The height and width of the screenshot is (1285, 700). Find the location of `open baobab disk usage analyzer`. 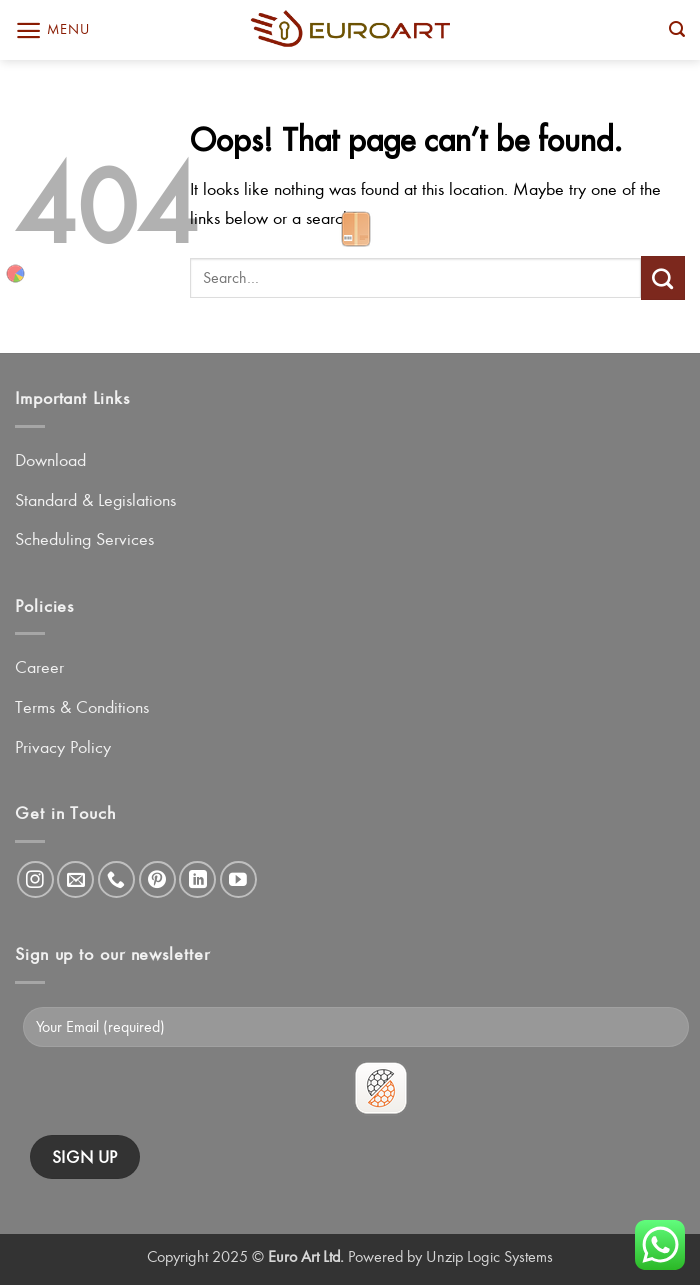

open baobab disk usage analyzer is located at coordinates (15, 273).